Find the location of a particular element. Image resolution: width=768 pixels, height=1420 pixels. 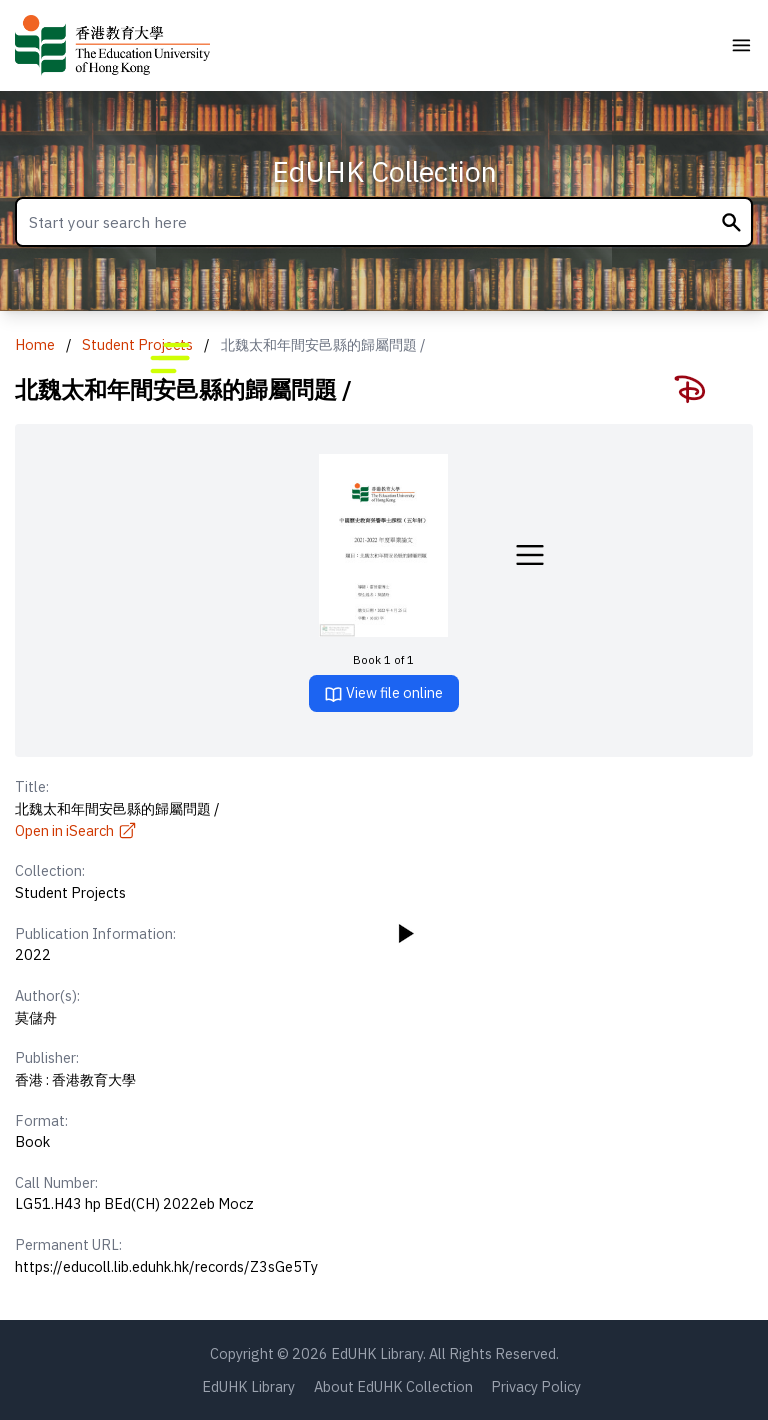

access disney+ streaming service is located at coordinates (690, 388).